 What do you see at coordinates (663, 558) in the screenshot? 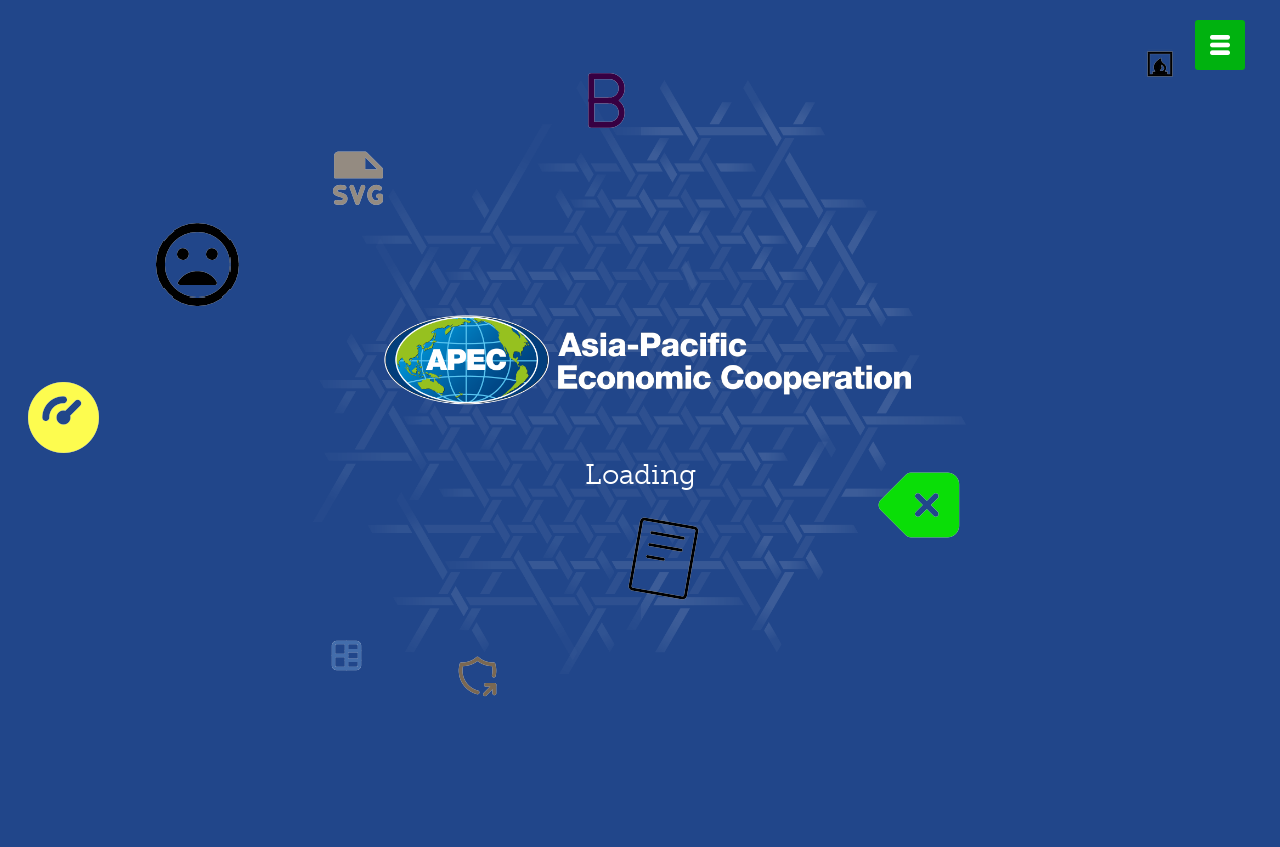
I see `view your resume on read.cv` at bounding box center [663, 558].